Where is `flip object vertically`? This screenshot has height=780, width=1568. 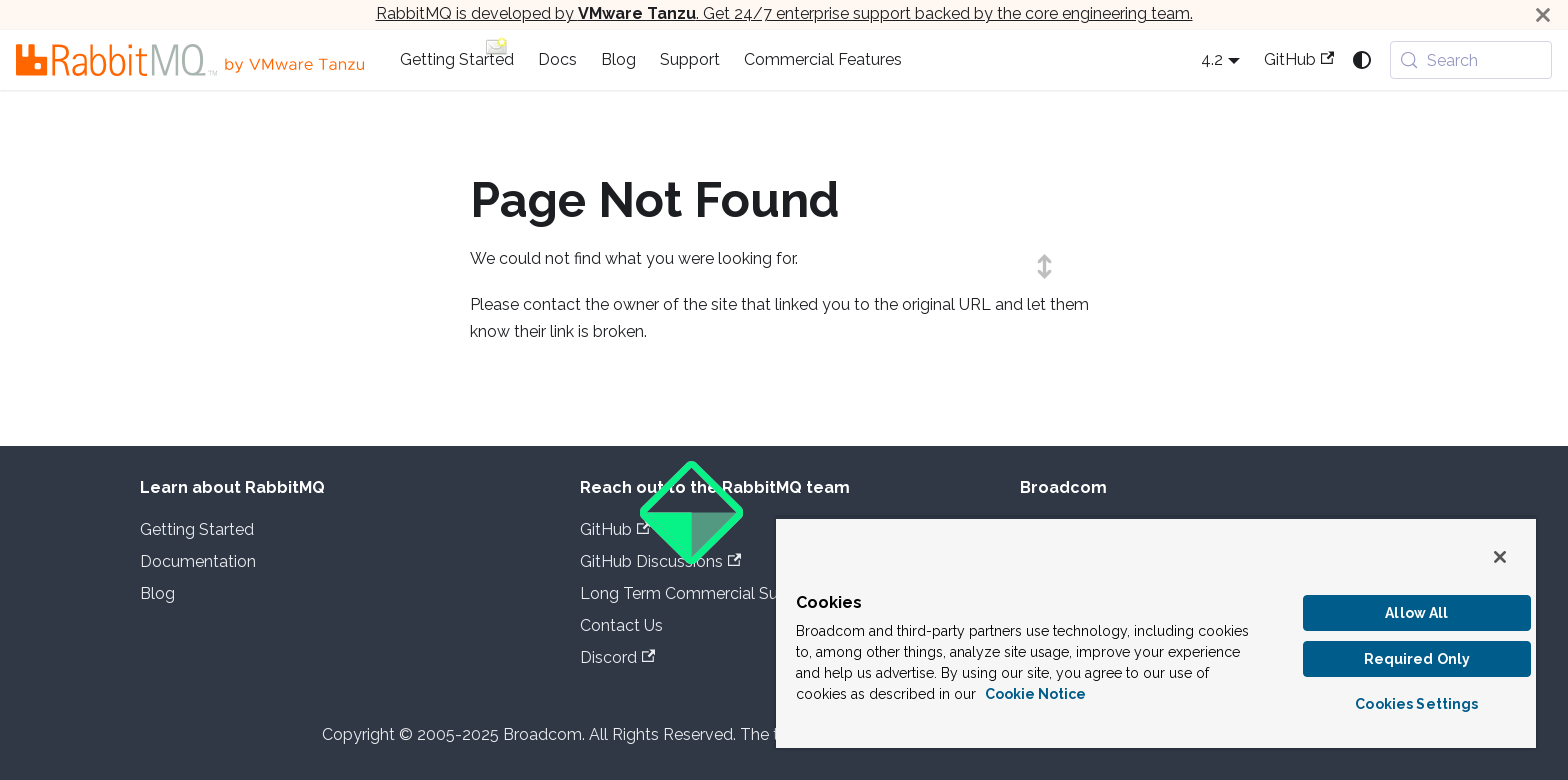 flip object vertically is located at coordinates (1044, 266).